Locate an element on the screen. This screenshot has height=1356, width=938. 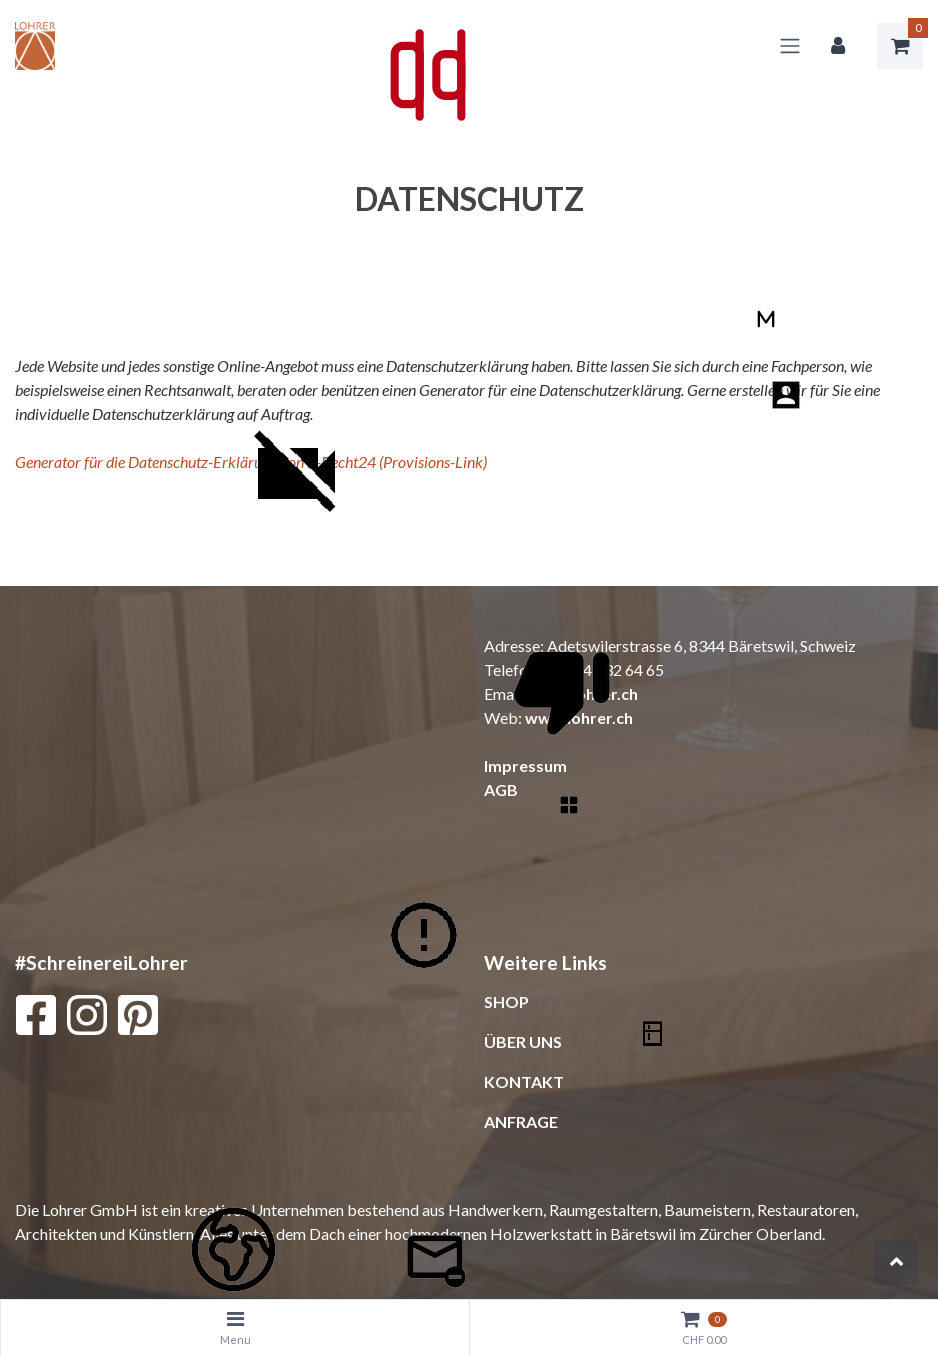
distribute objects horizontally from the end is located at coordinates (428, 75).